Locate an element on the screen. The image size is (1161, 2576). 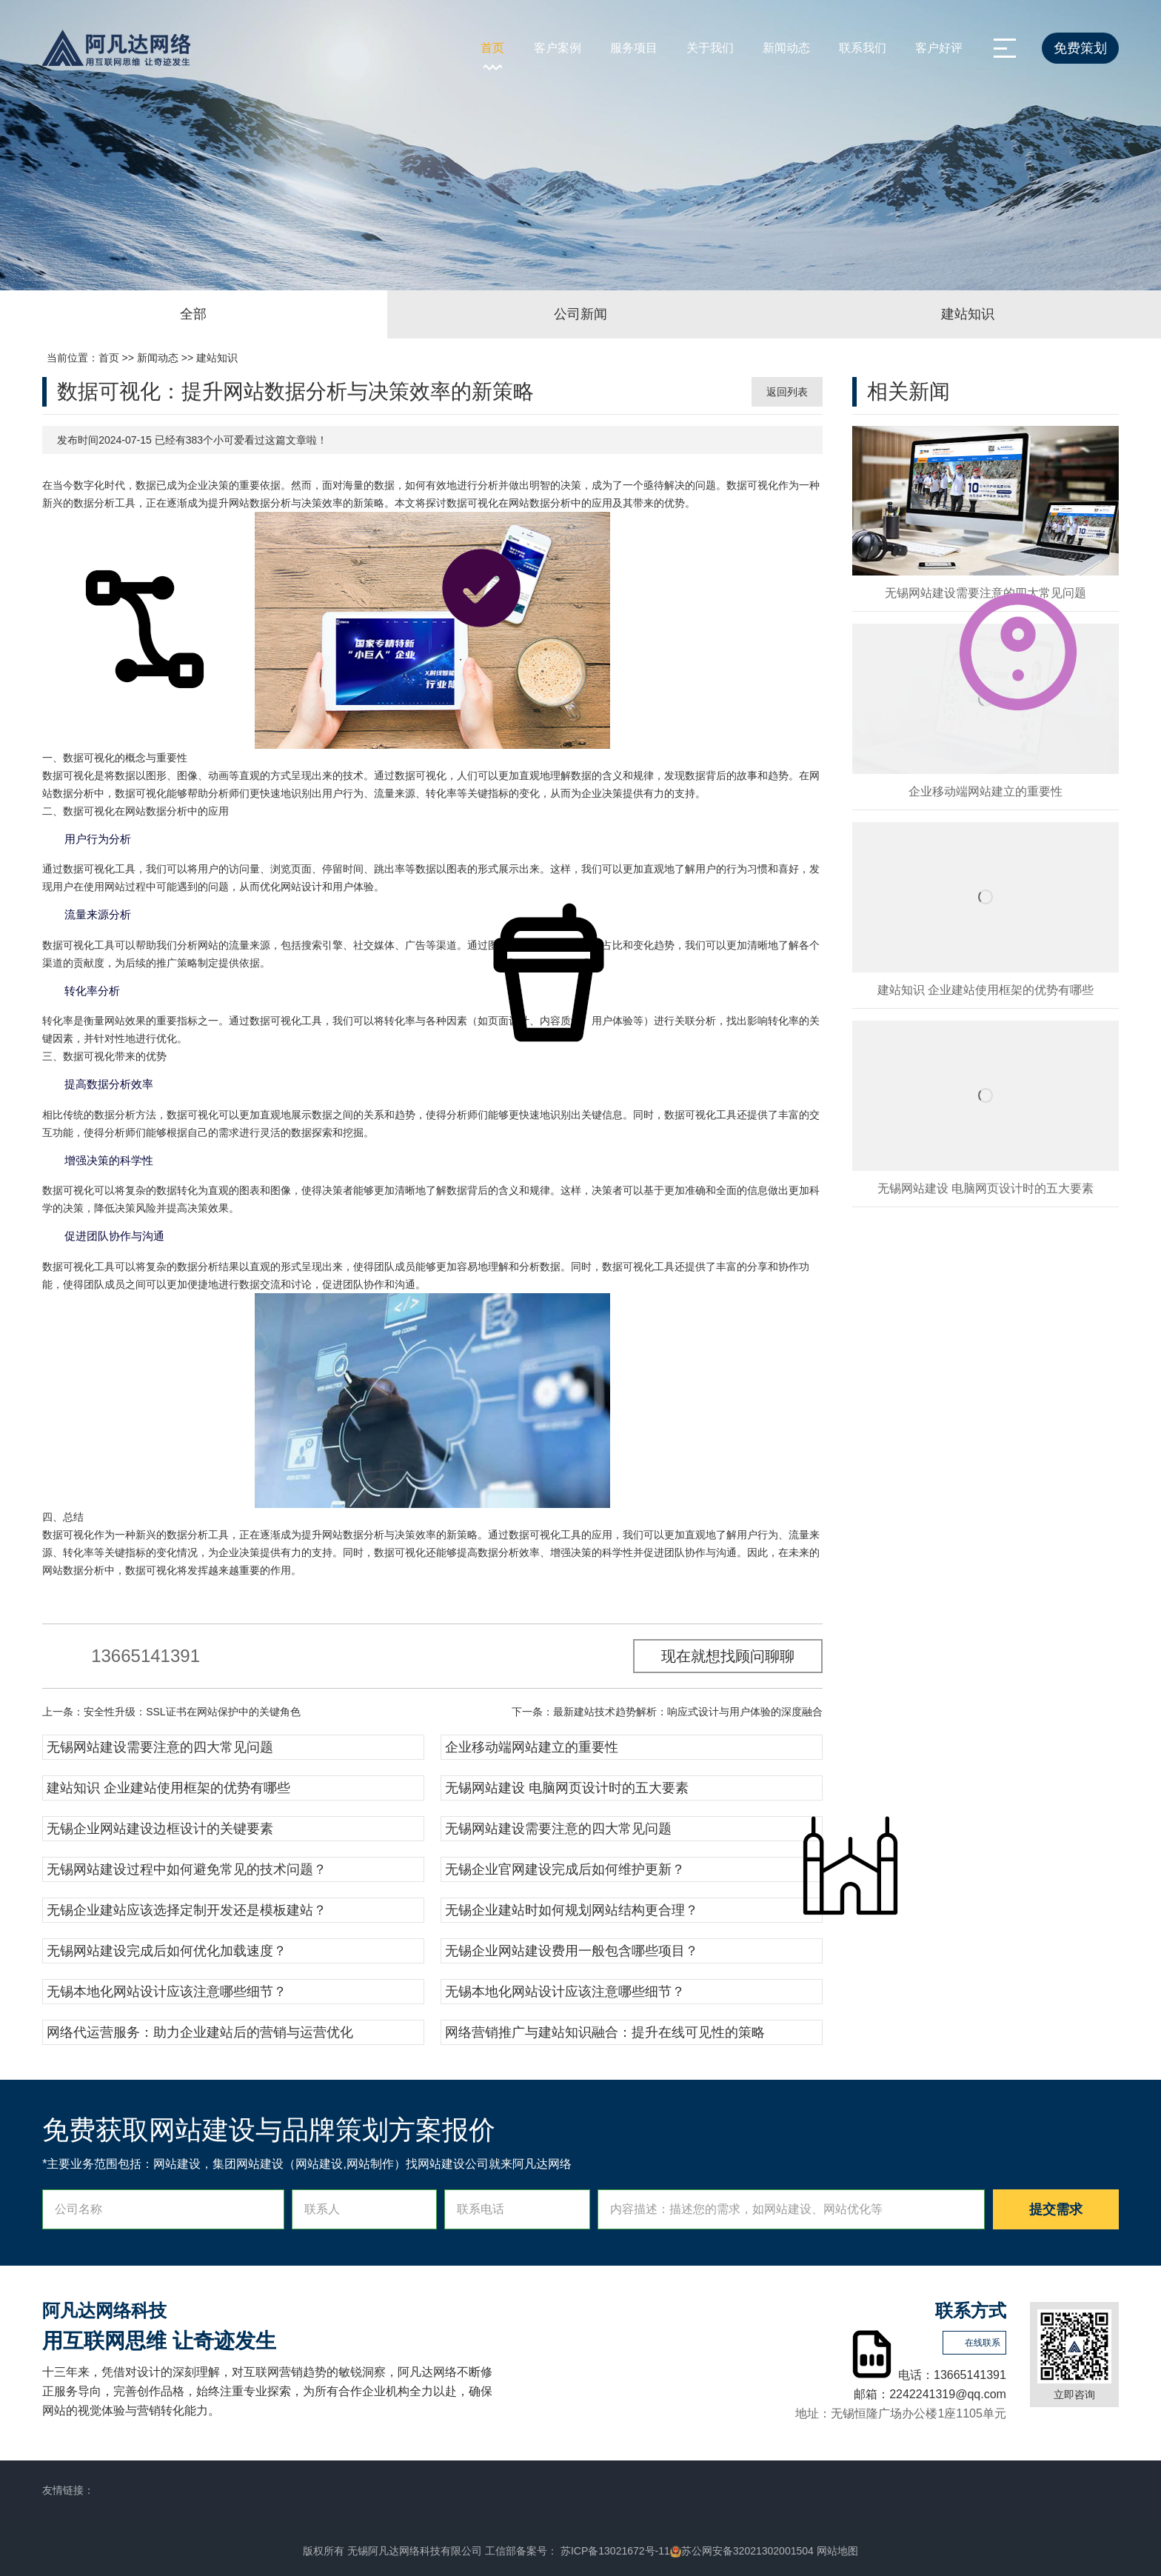
order a coffee or beverage is located at coordinates (549, 972).